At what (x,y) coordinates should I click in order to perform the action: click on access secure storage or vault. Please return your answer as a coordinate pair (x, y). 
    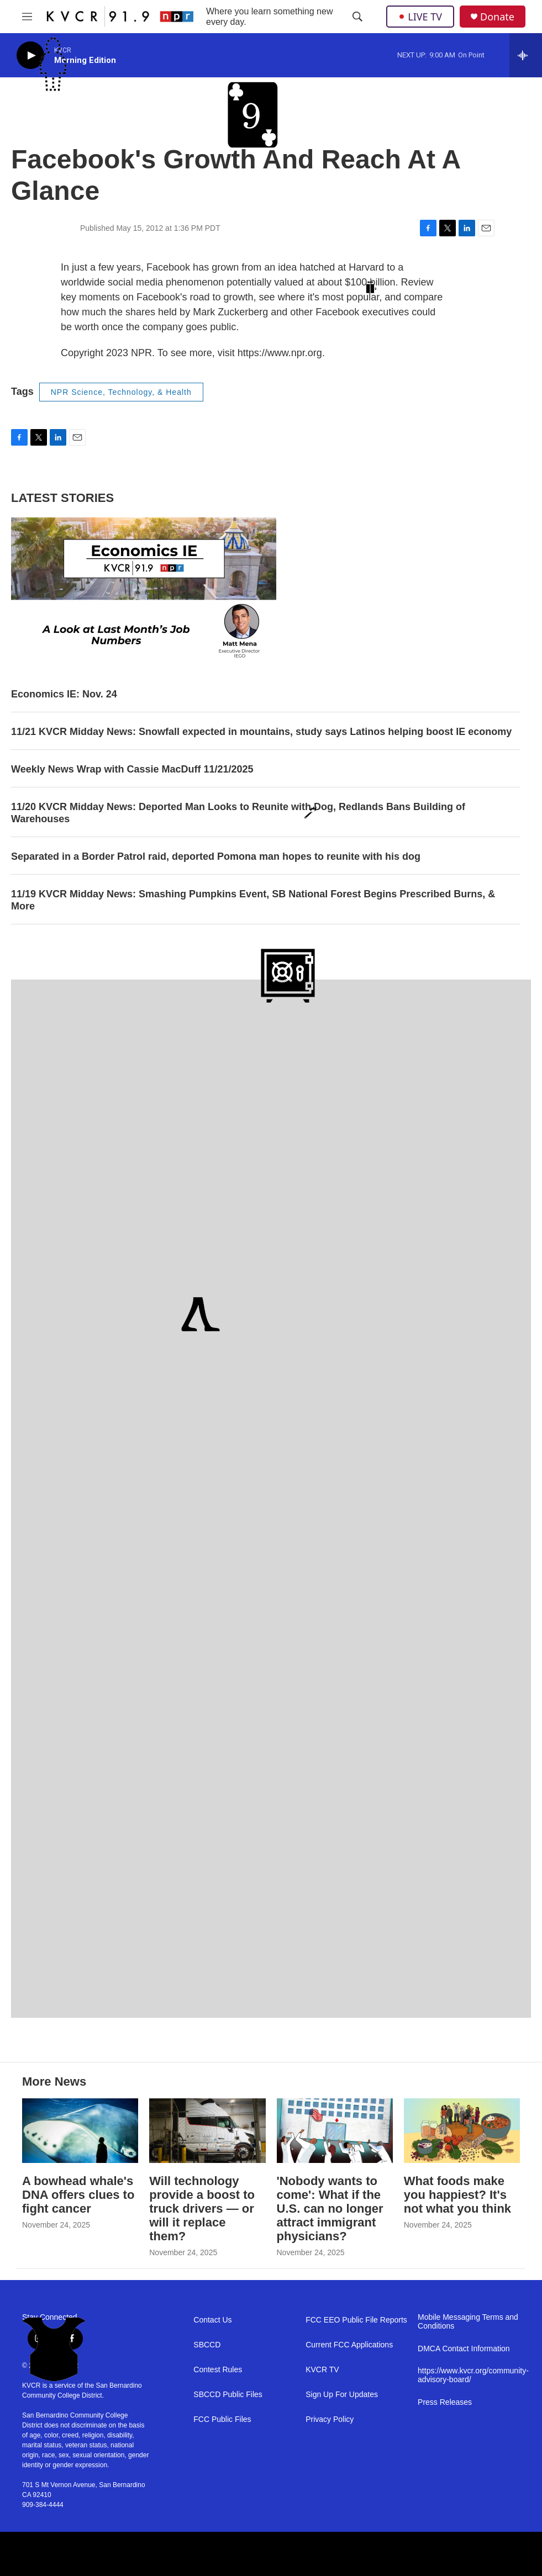
    Looking at the image, I should click on (288, 976).